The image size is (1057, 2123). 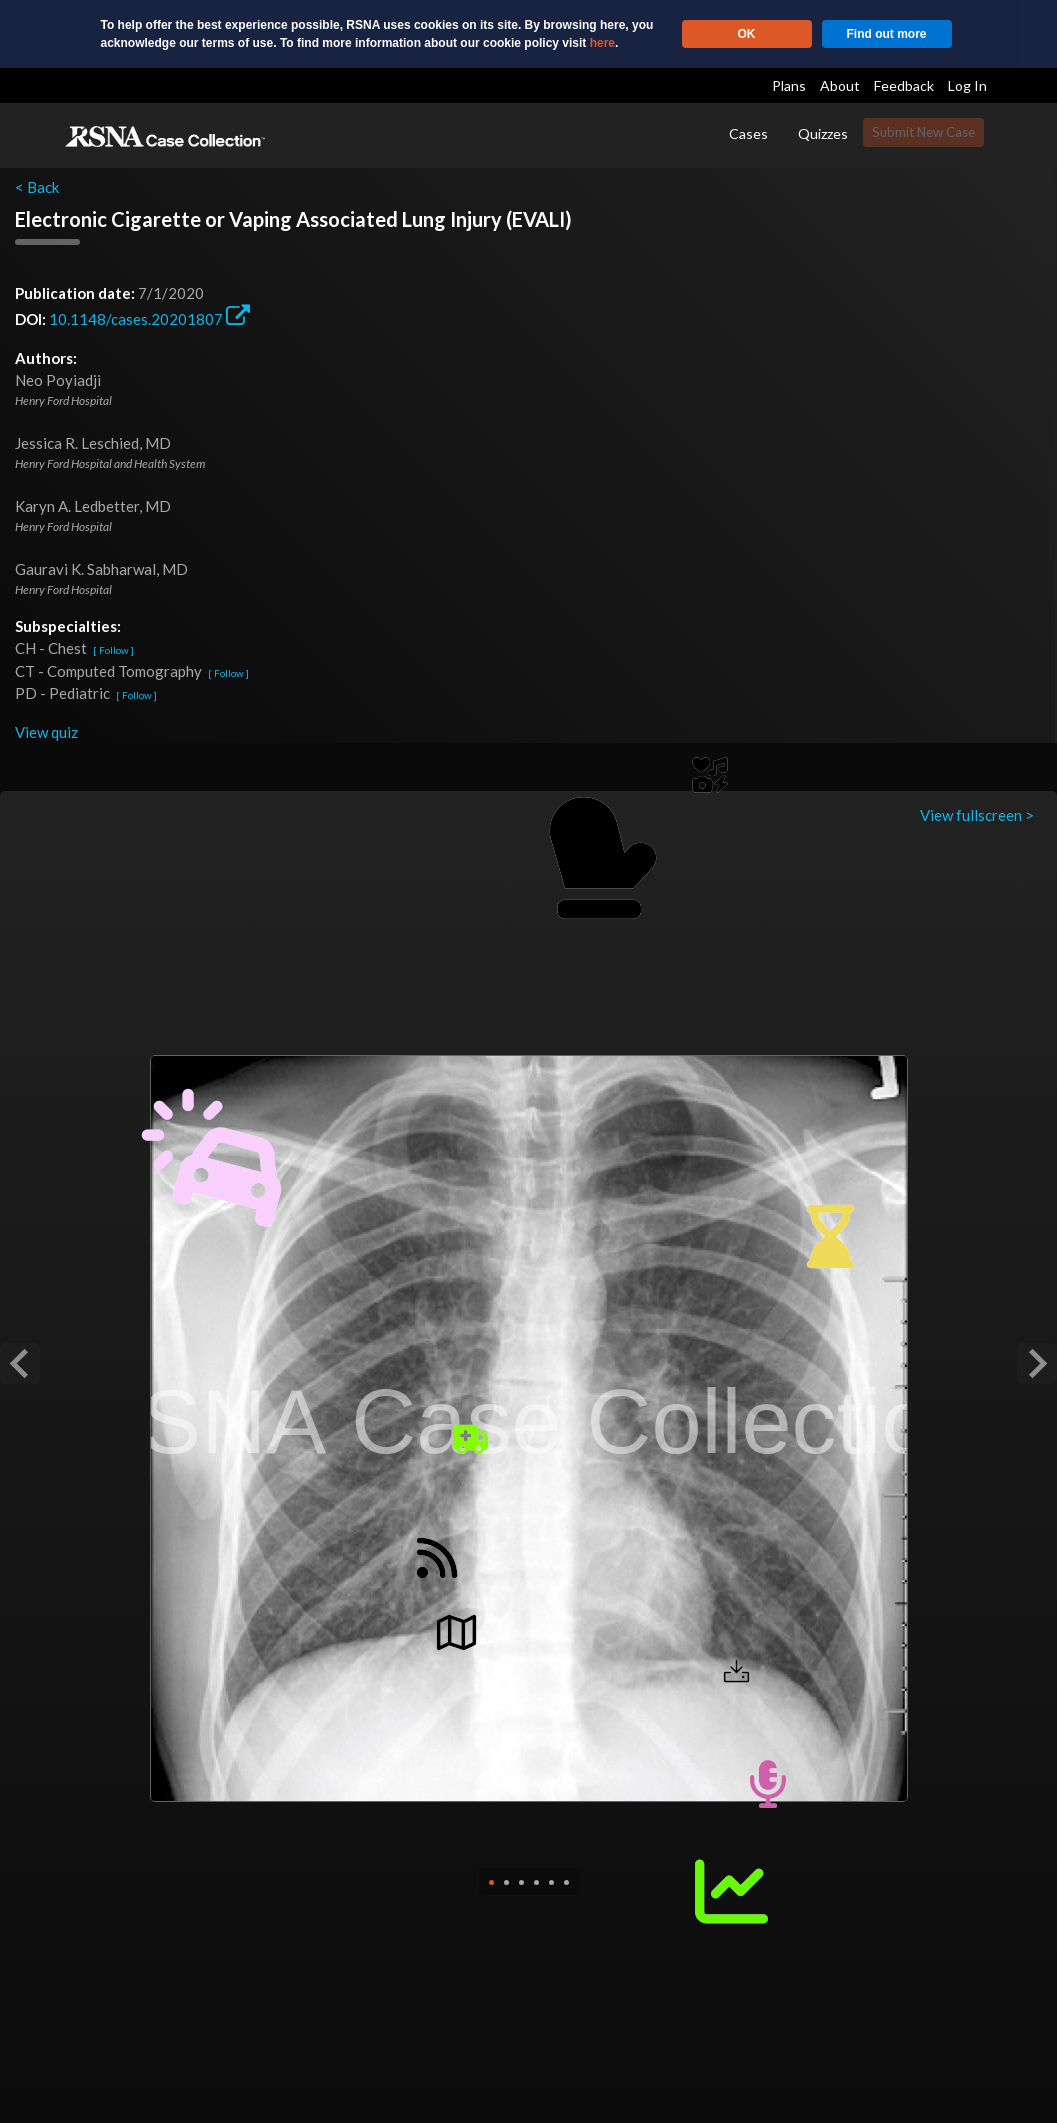 I want to click on view map or navigation, so click(x=456, y=1632).